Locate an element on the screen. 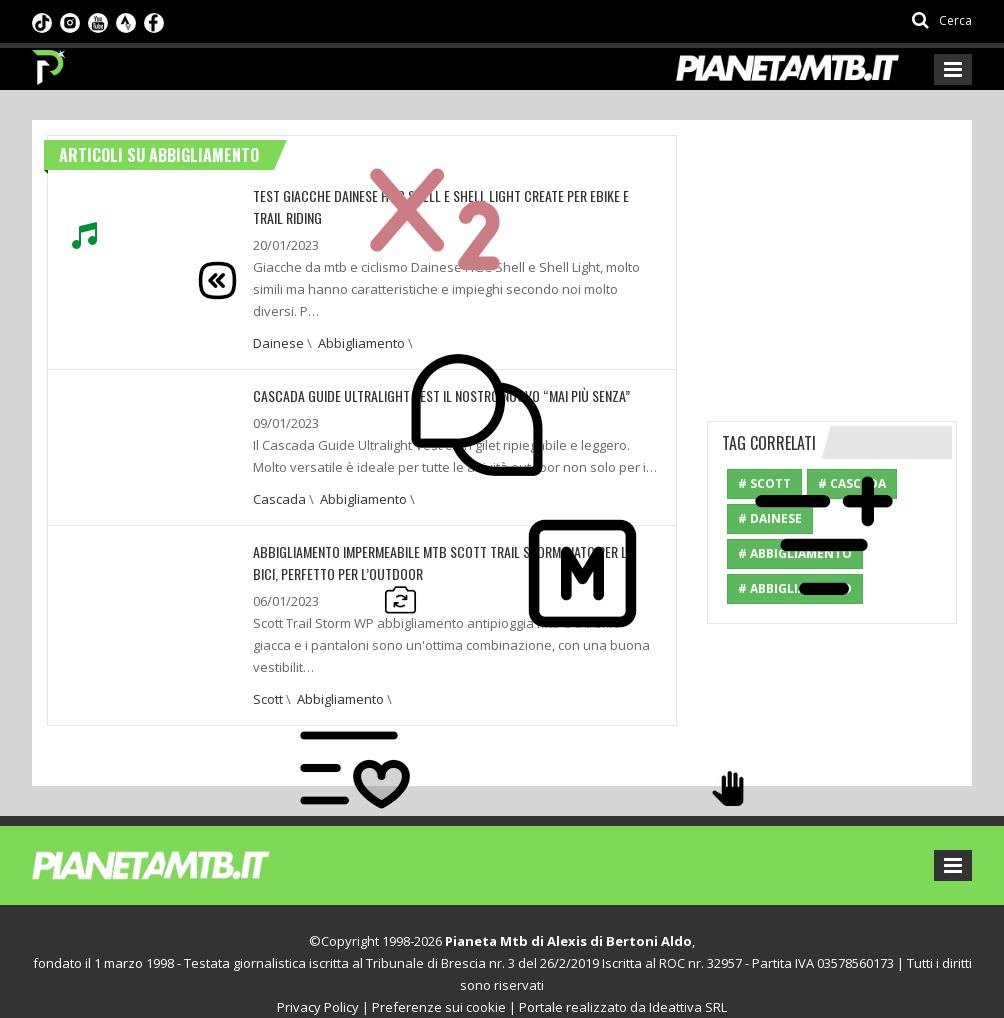  stop or pause an action is located at coordinates (727, 788).